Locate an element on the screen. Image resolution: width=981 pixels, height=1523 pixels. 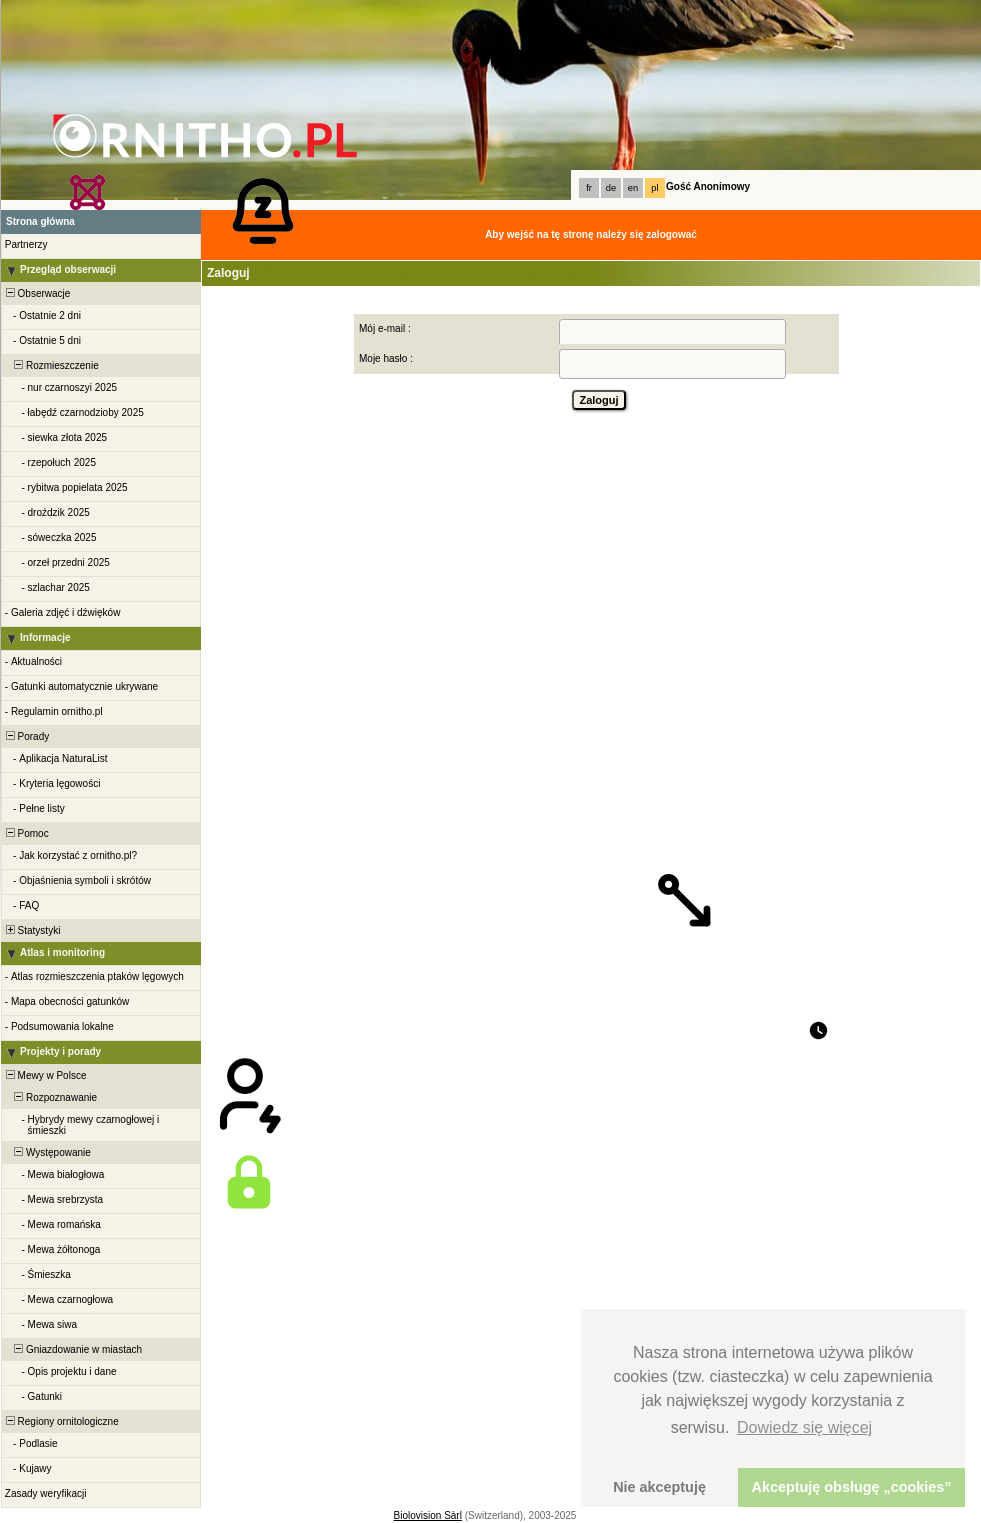
snooze notifications is located at coordinates (263, 211).